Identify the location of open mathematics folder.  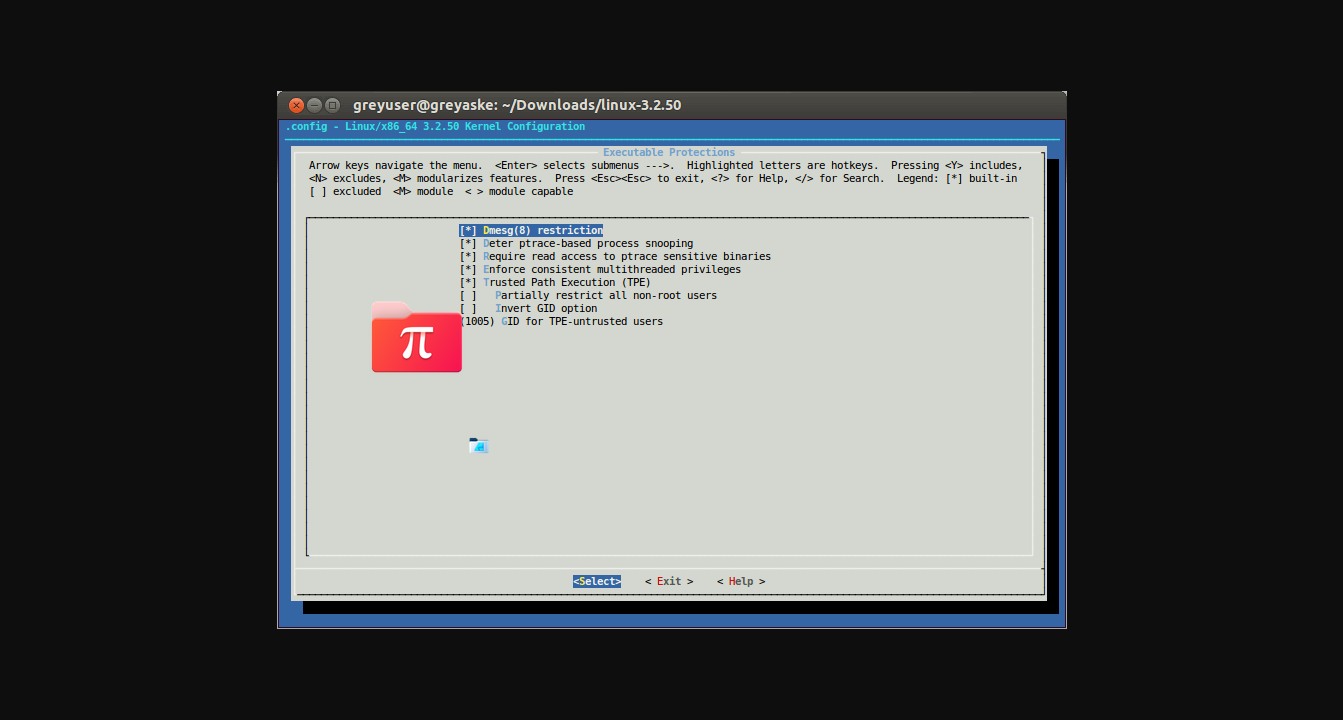
(416, 339).